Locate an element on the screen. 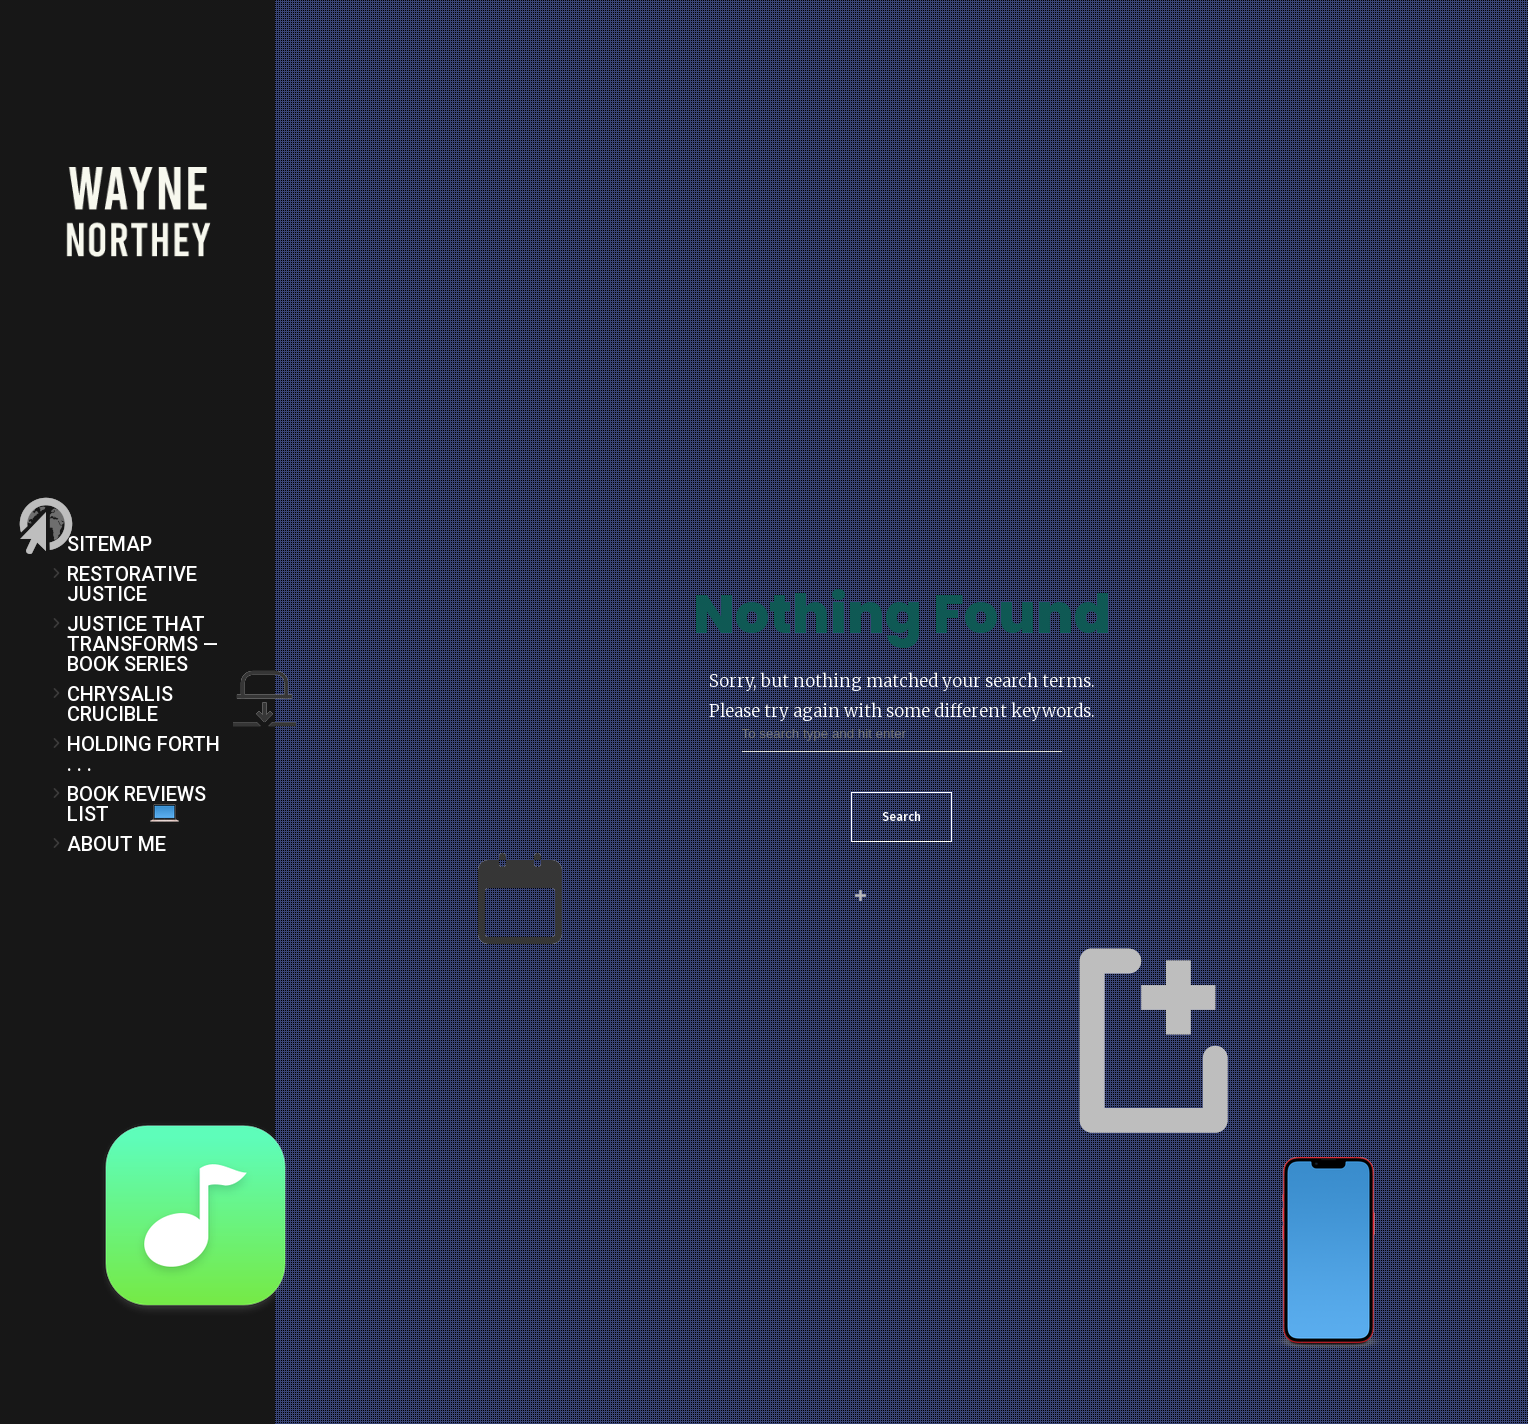 Image resolution: width=1528 pixels, height=1424 pixels. minimize window to dock is located at coordinates (264, 698).